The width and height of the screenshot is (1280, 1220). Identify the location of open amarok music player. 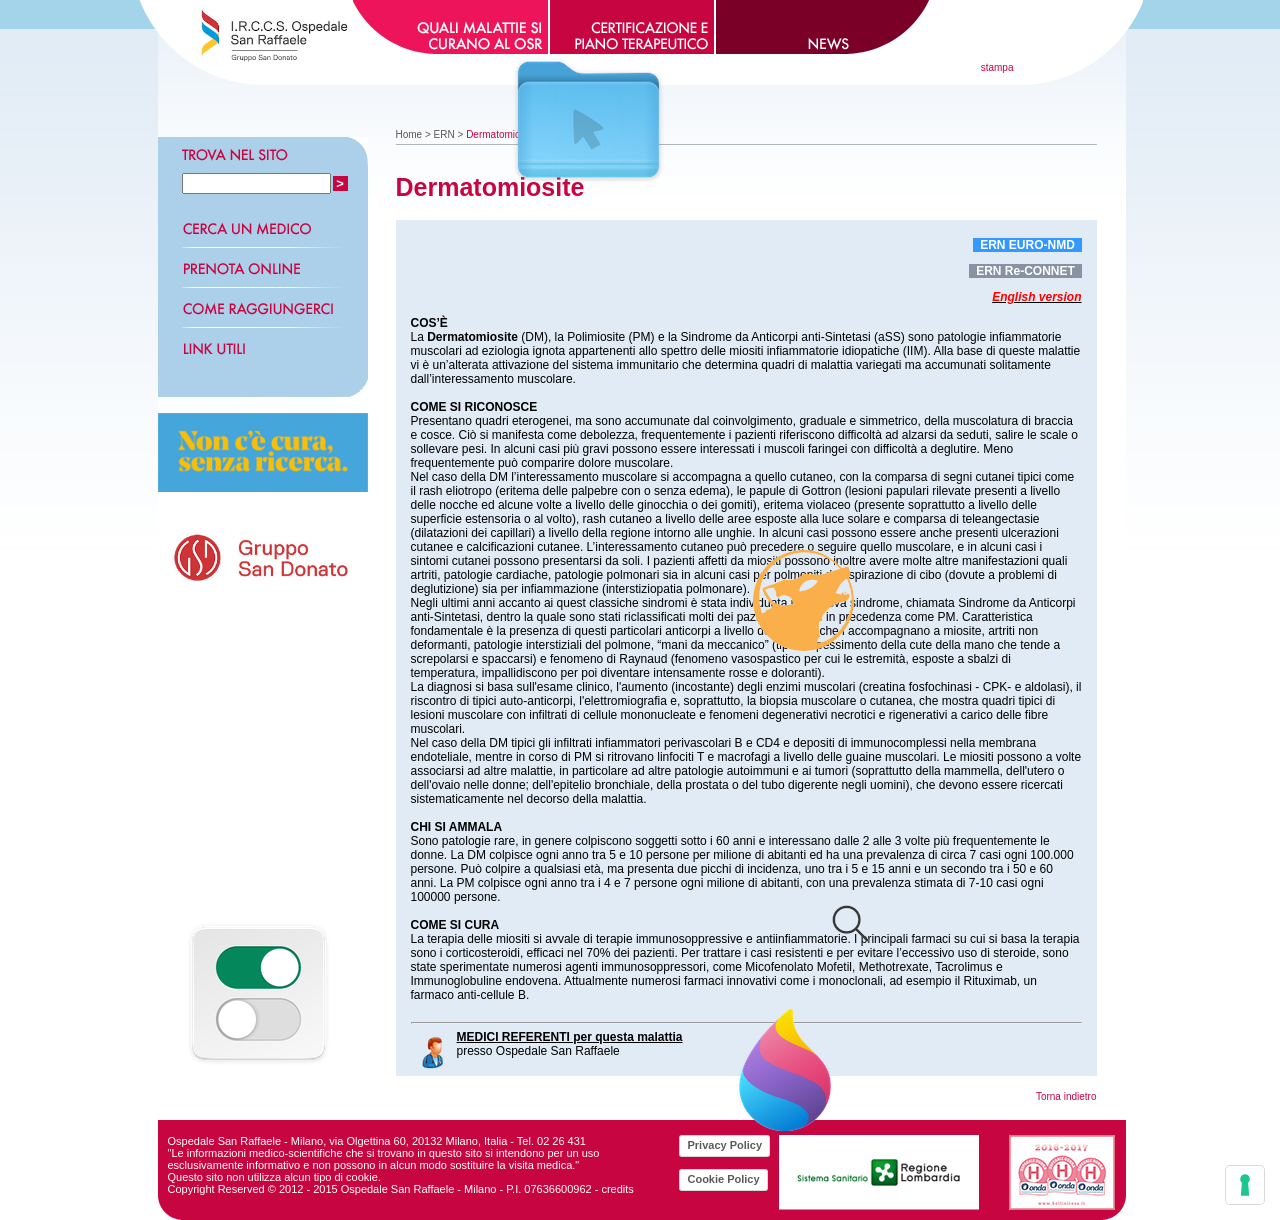
(803, 600).